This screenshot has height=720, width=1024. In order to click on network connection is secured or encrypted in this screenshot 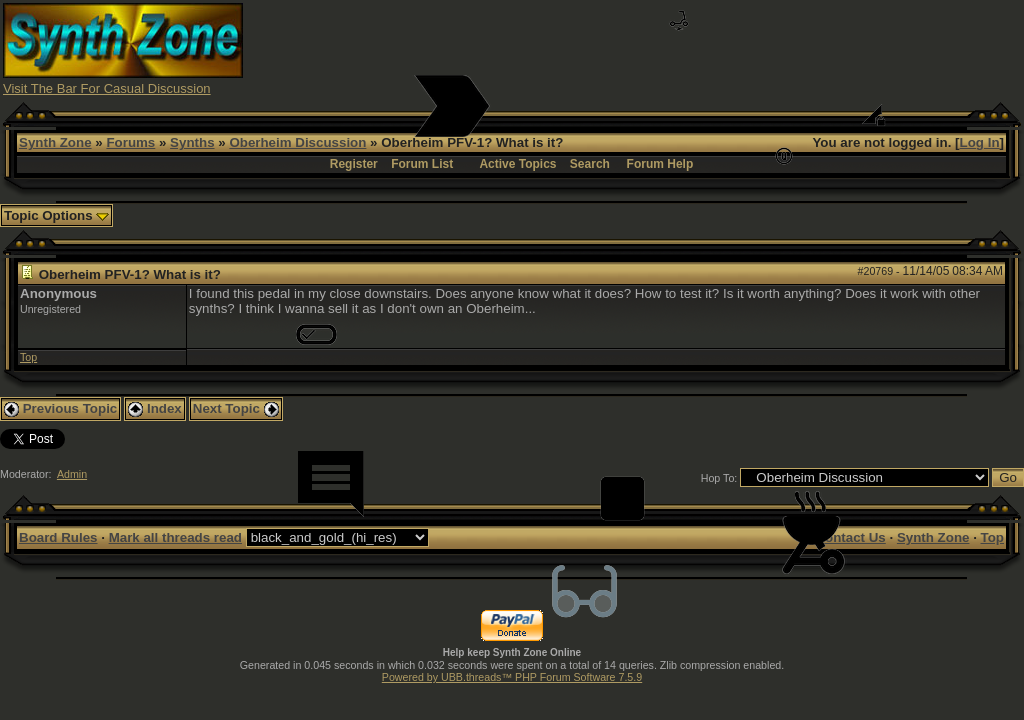, I will do `click(873, 115)`.